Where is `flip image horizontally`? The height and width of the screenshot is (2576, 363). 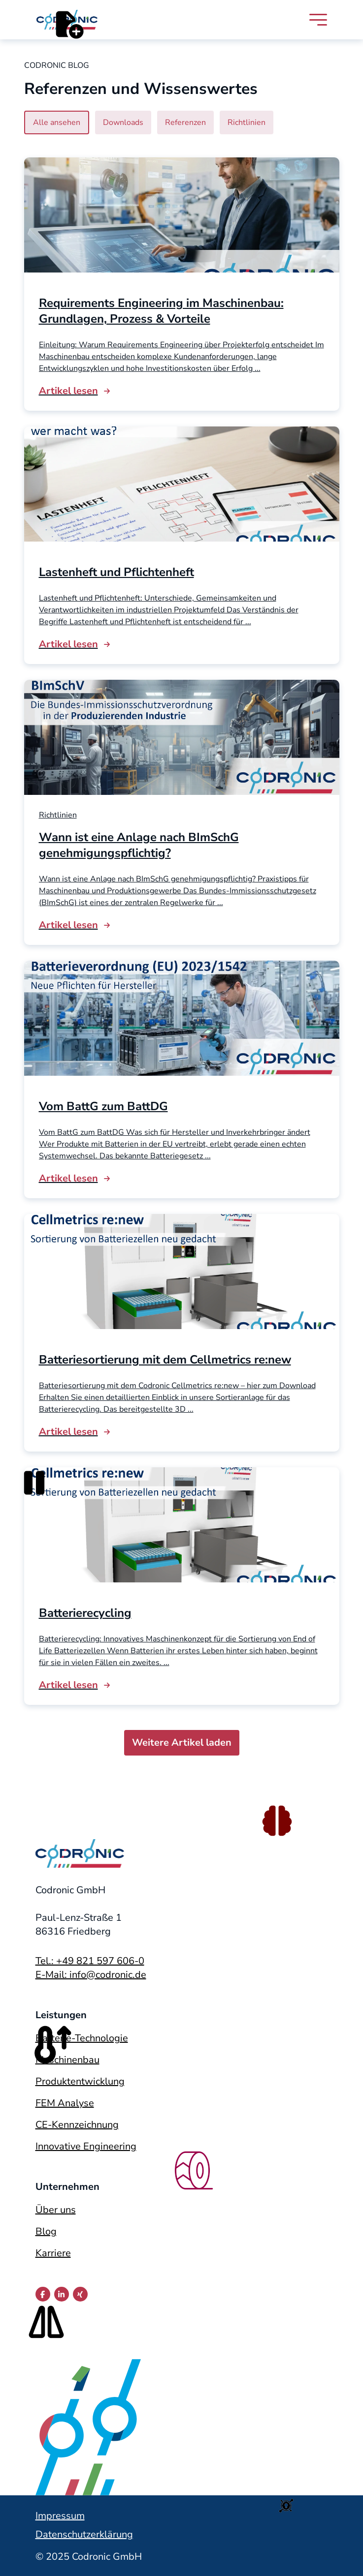
flip image horizontally is located at coordinates (46, 2323).